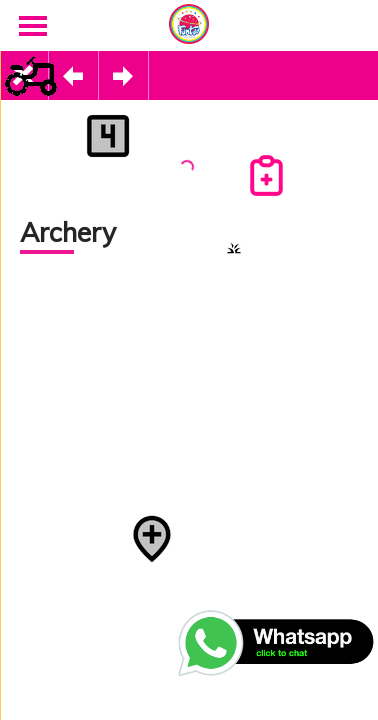  What do you see at coordinates (234, 248) in the screenshot?
I see `indicates a park or green space` at bounding box center [234, 248].